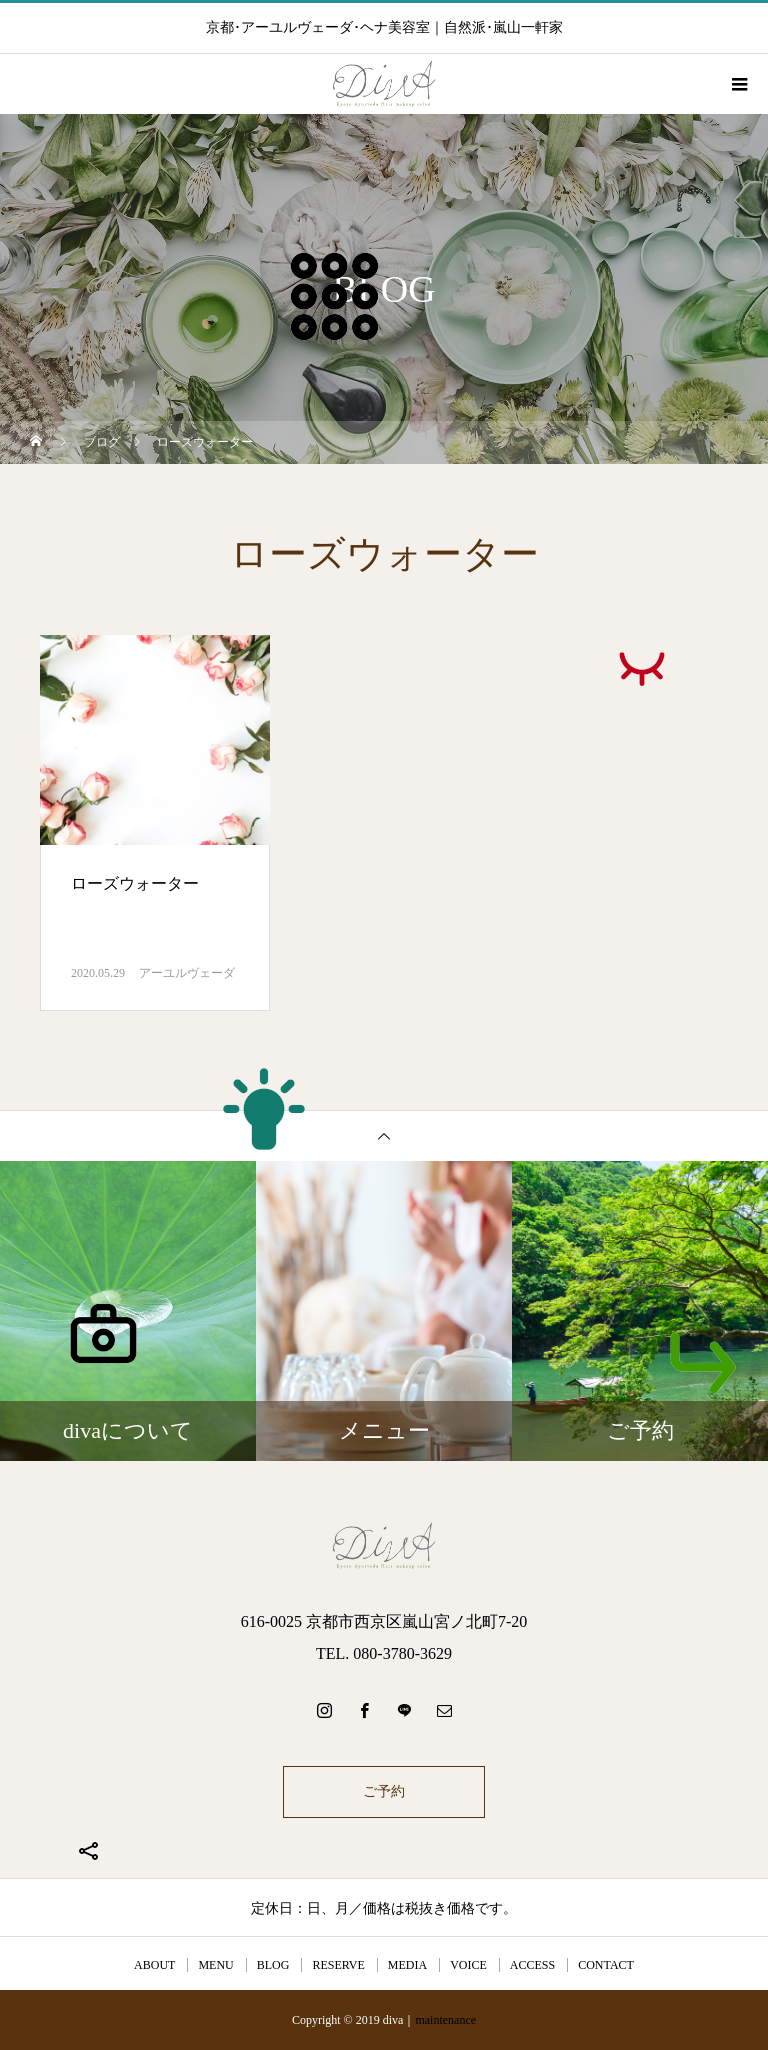 The image size is (768, 2050). I want to click on hide password or sensitive content, so click(642, 666).